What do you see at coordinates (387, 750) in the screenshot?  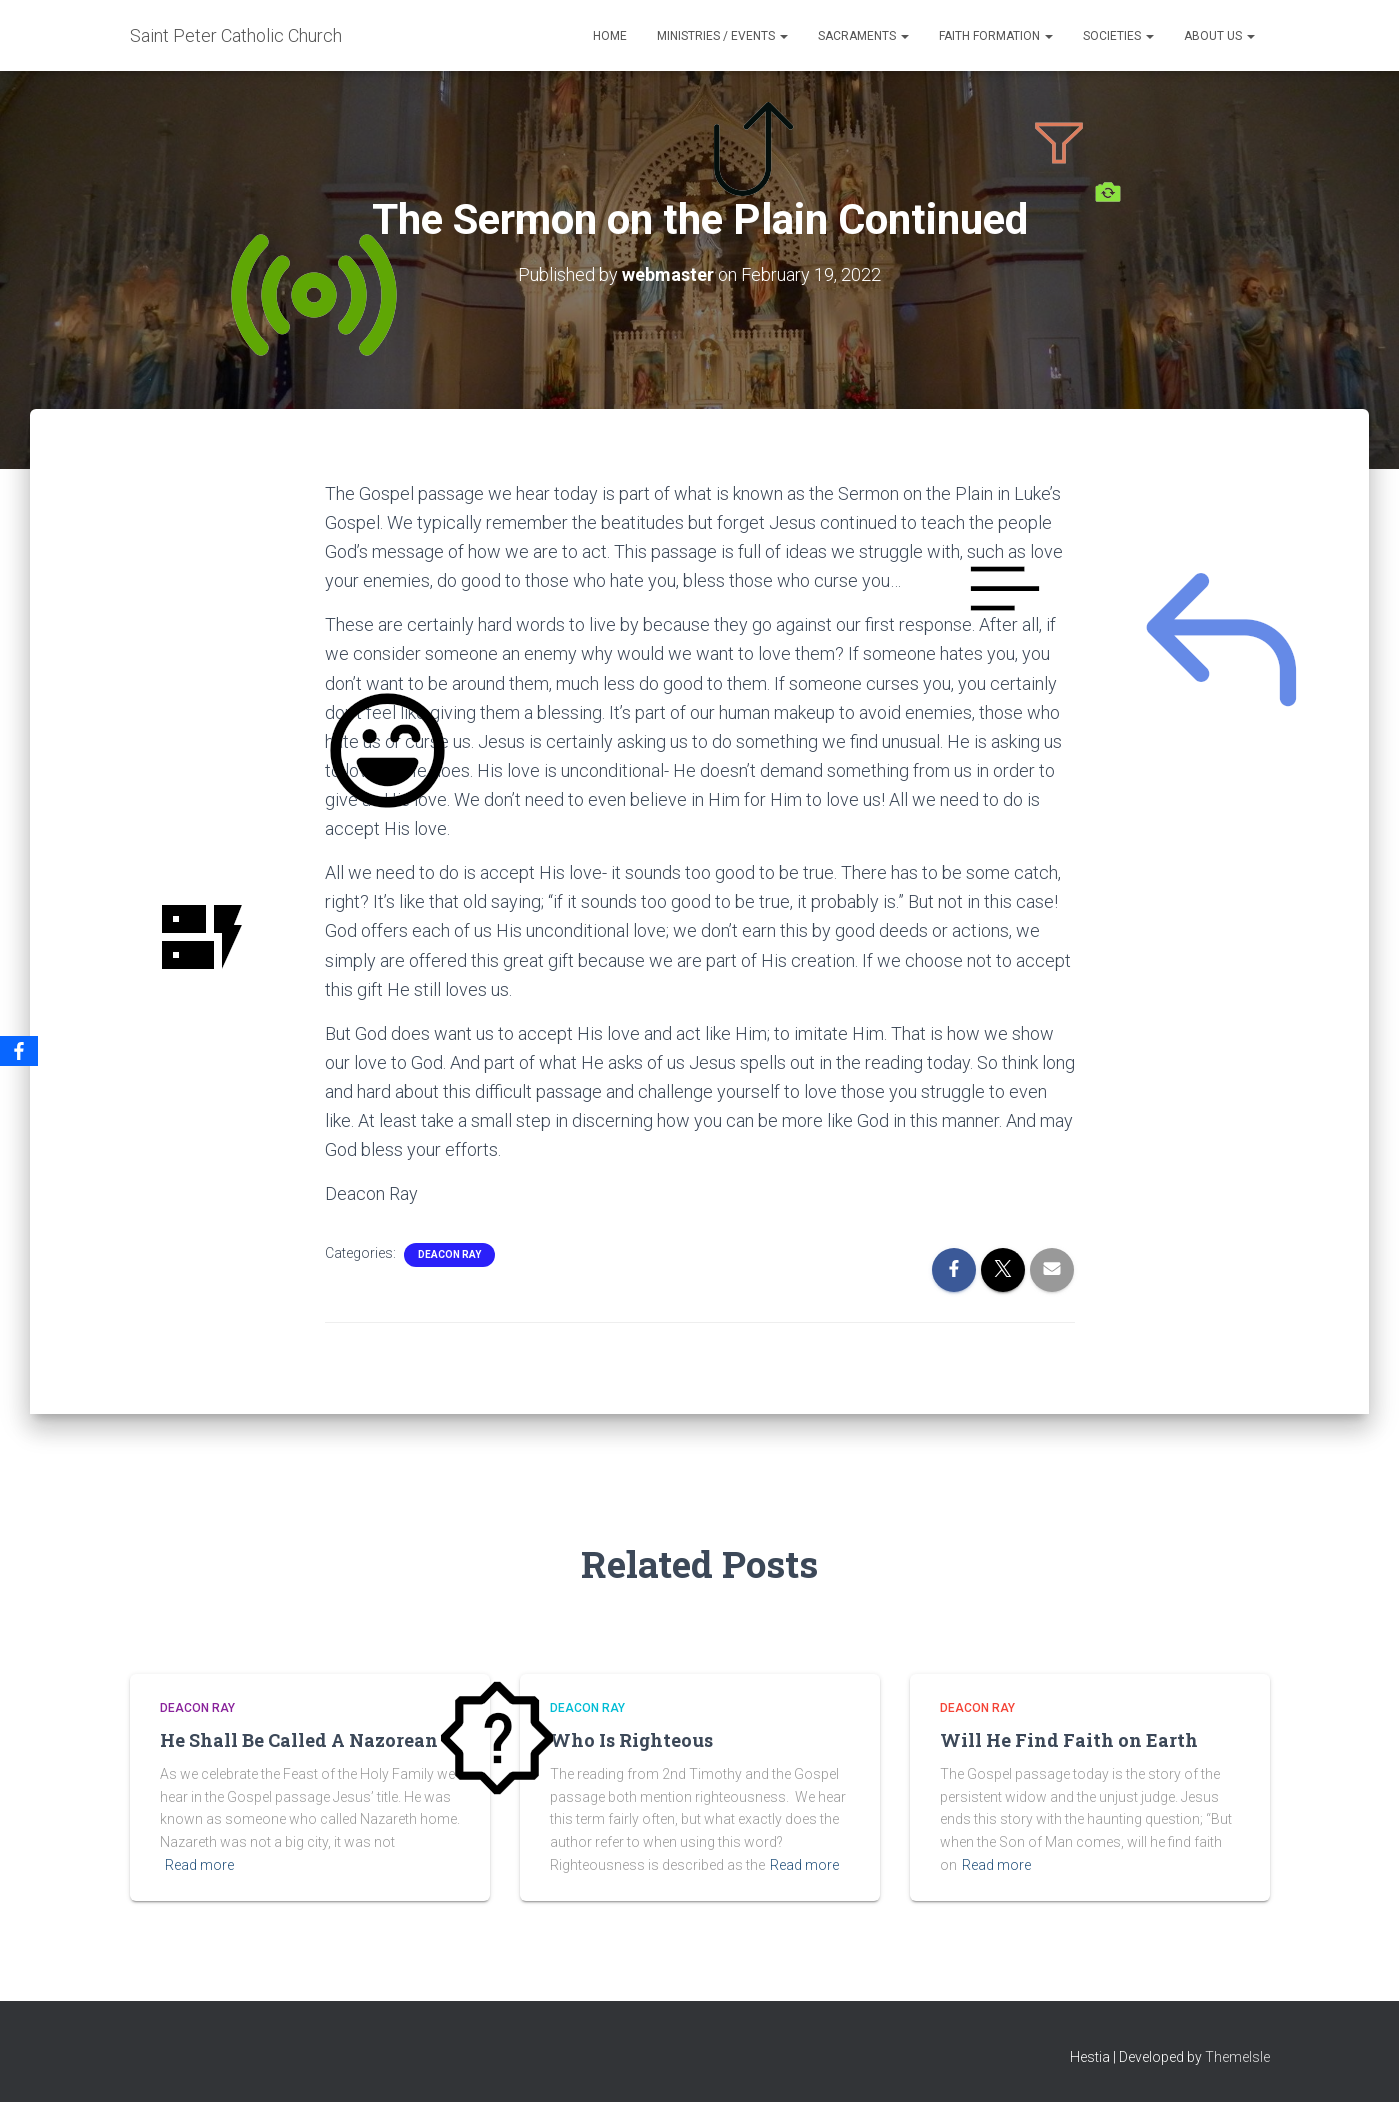 I see `add a playful or humorous reaction` at bounding box center [387, 750].